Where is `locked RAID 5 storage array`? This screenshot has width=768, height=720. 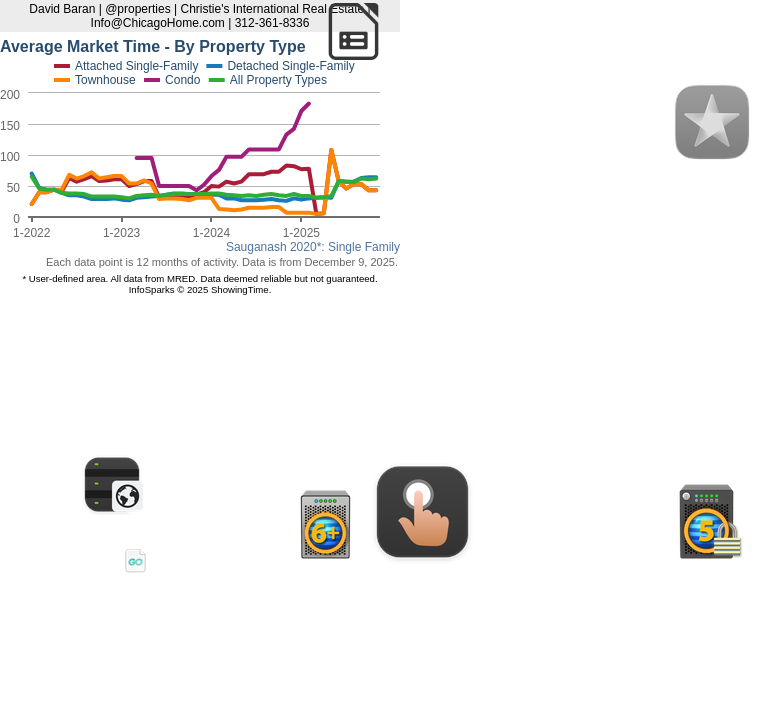 locked RAID 5 storage array is located at coordinates (706, 521).